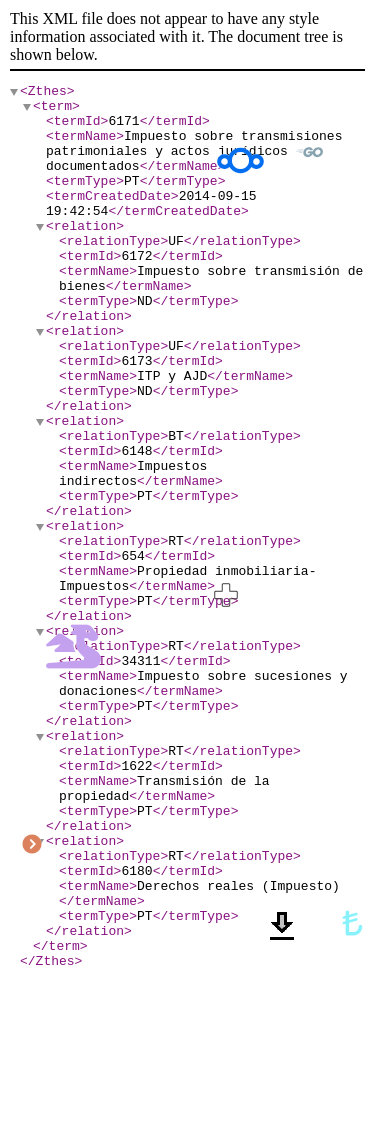 This screenshot has width=375, height=1146. I want to click on go to next item or page, so click(32, 844).